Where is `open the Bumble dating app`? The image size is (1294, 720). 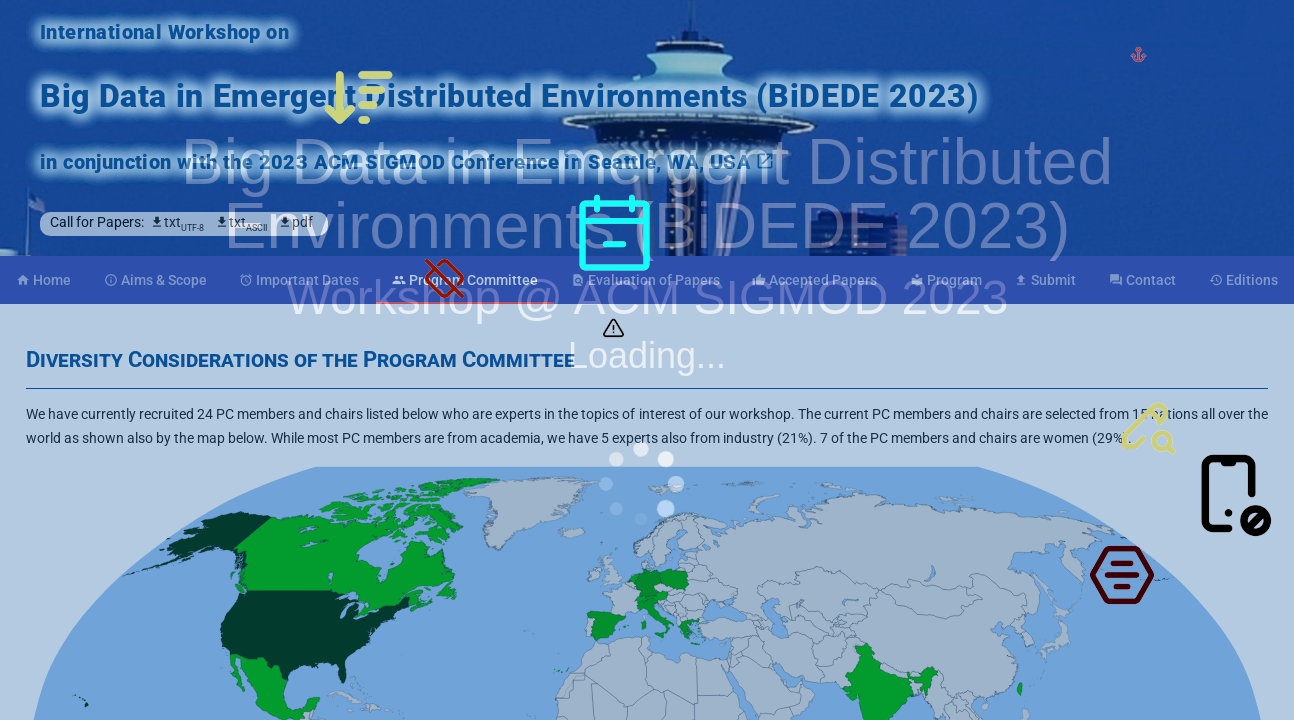
open the Bumble dating app is located at coordinates (1122, 575).